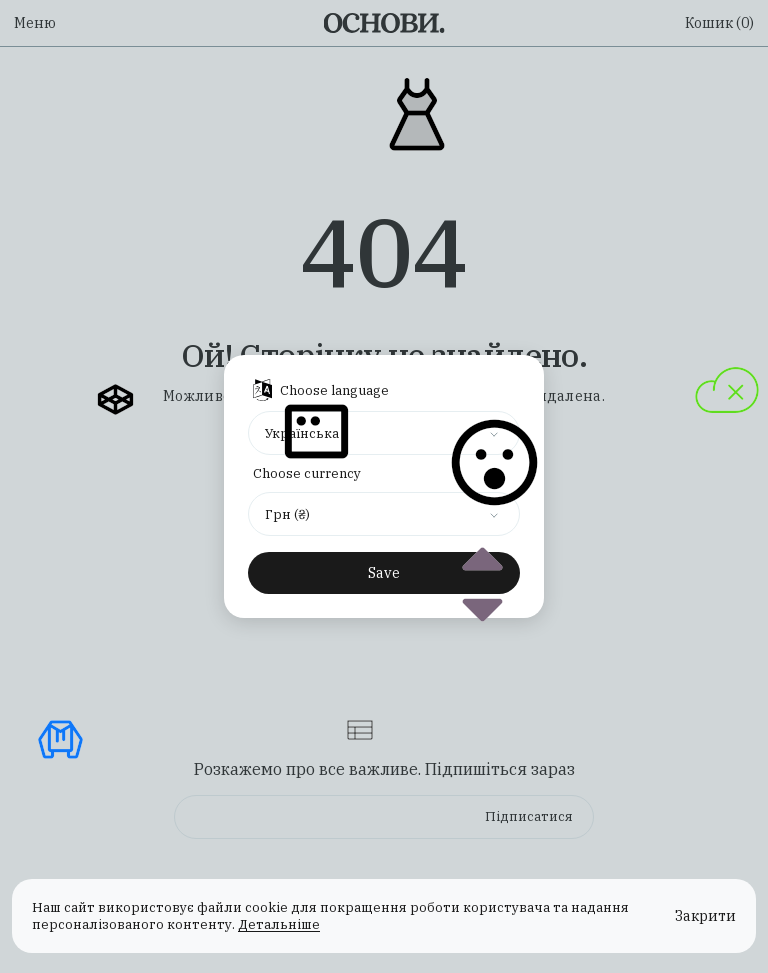 The height and width of the screenshot is (973, 768). Describe the element at coordinates (316, 431) in the screenshot. I see `open application window` at that location.